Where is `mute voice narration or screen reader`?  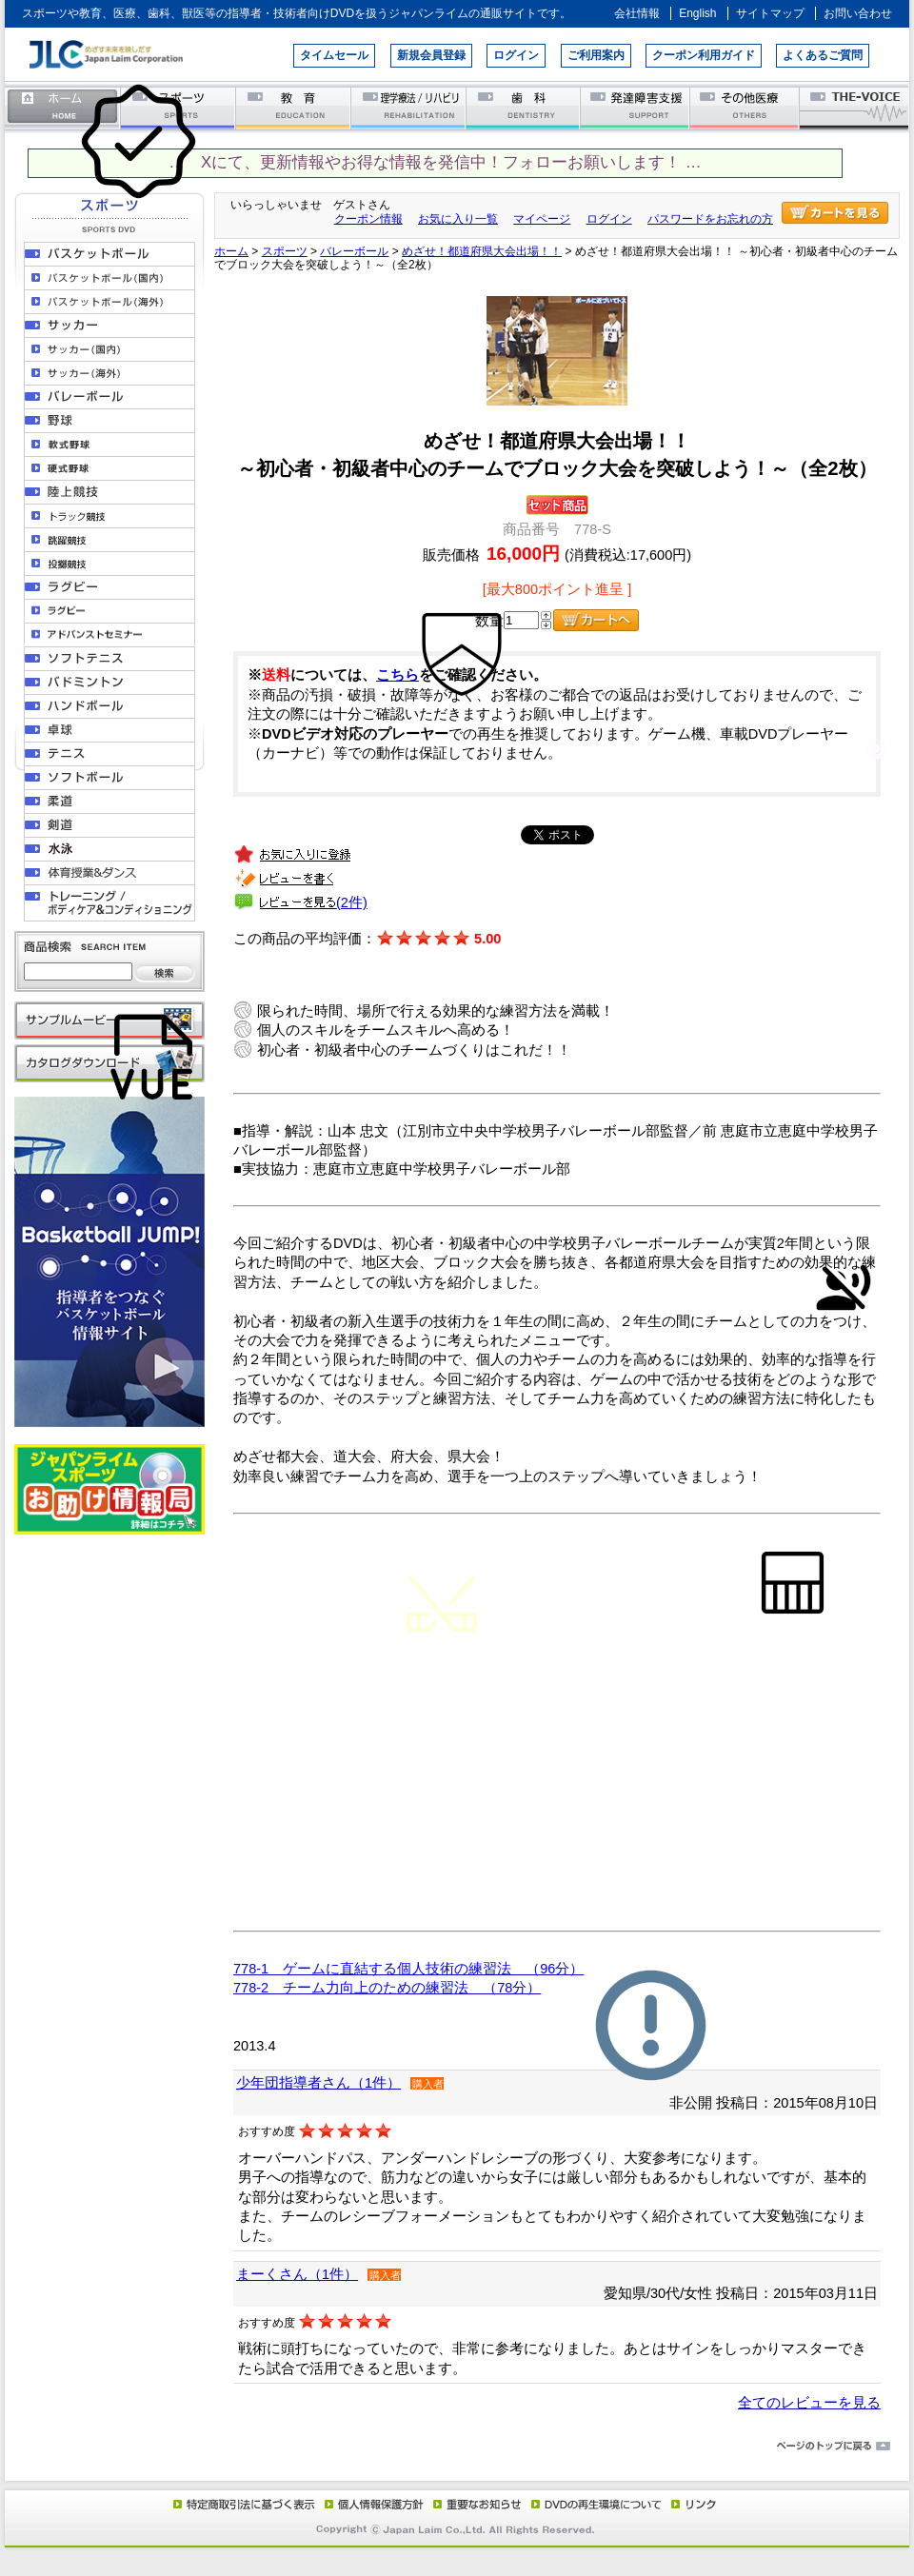 mute voice narration or screen reader is located at coordinates (844, 1288).